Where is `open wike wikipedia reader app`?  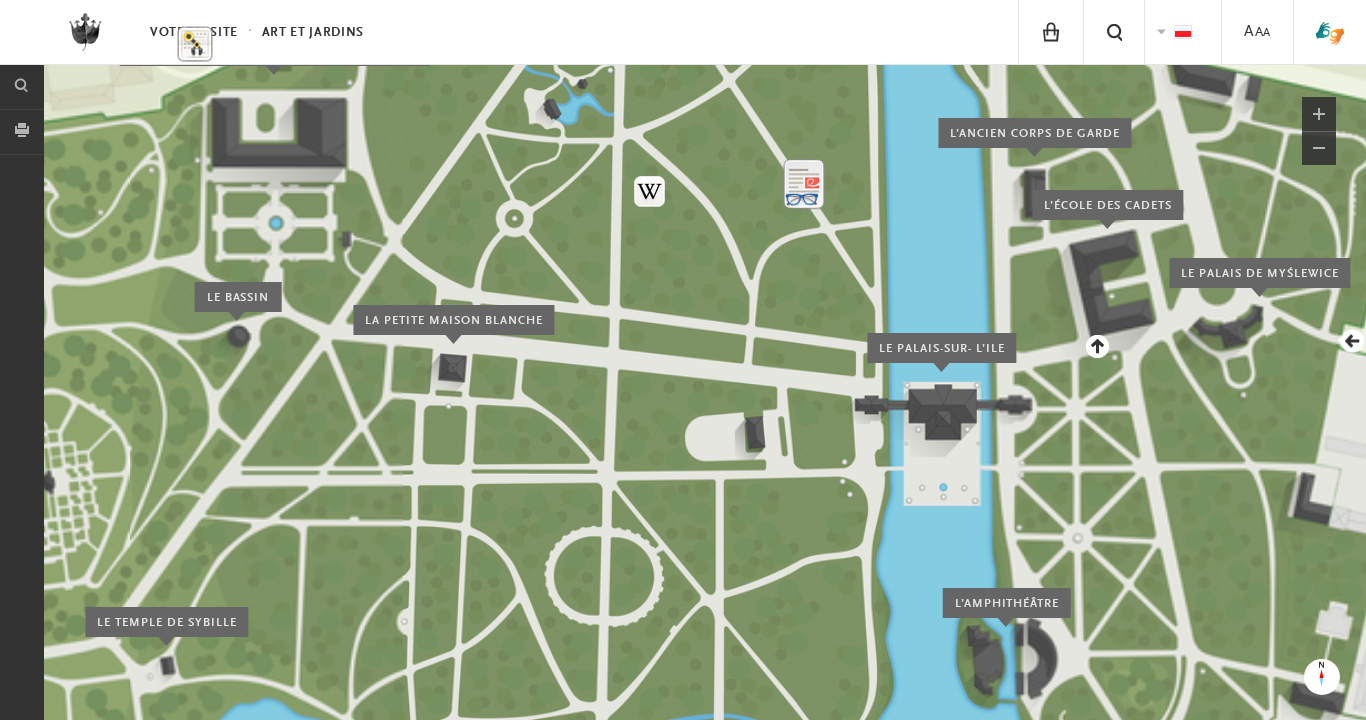
open wike wikipedia reader app is located at coordinates (649, 191).